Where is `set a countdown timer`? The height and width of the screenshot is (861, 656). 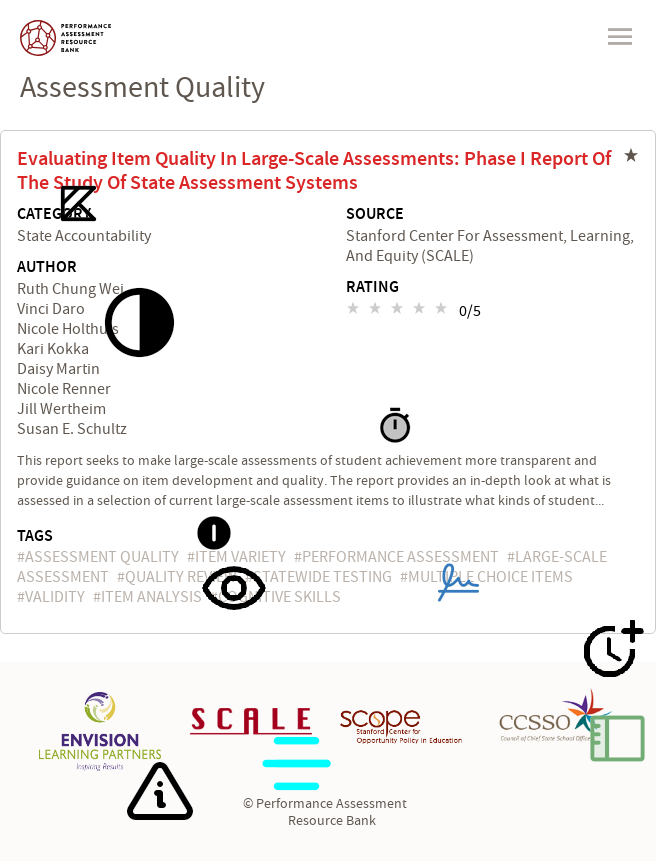 set a countdown timer is located at coordinates (395, 426).